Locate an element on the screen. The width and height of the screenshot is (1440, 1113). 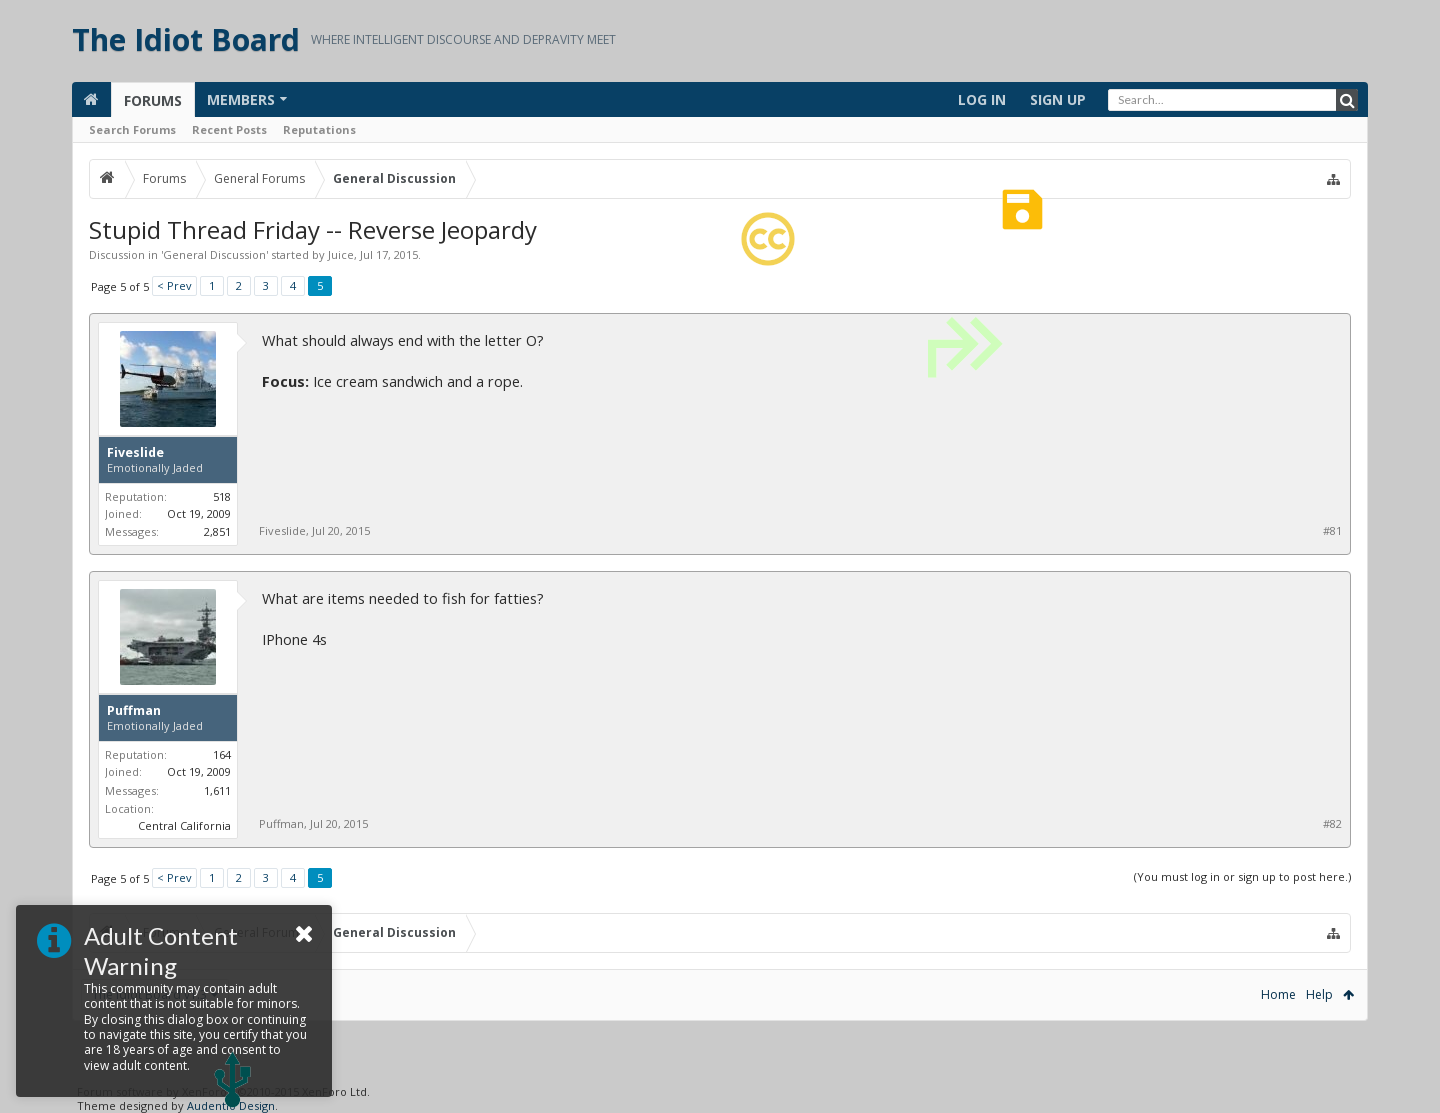
save current file or document is located at coordinates (1022, 209).